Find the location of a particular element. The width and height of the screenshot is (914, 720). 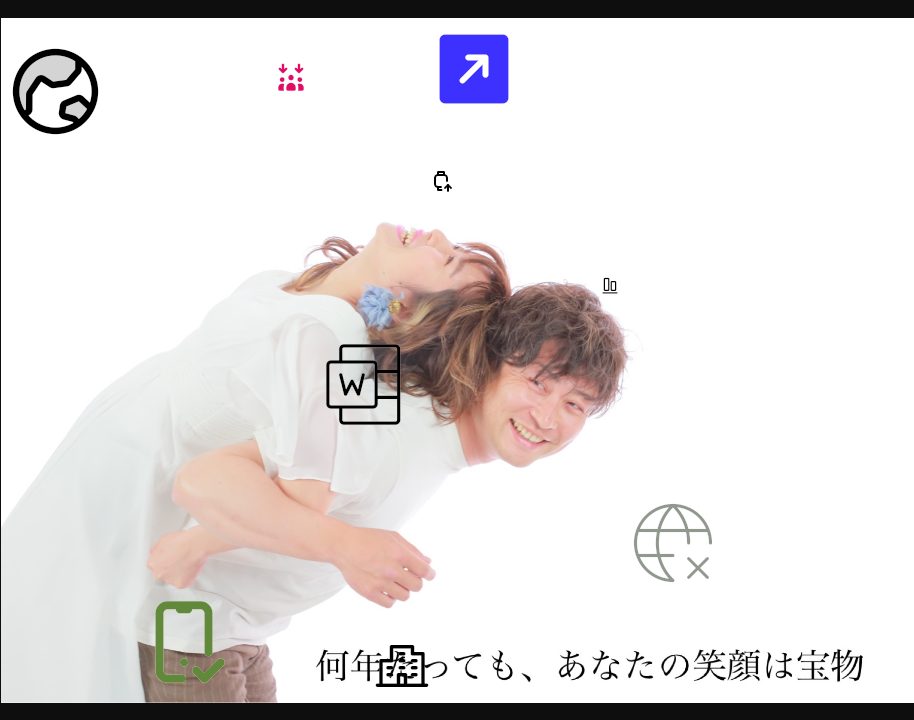

mobile device verified successfully is located at coordinates (184, 642).